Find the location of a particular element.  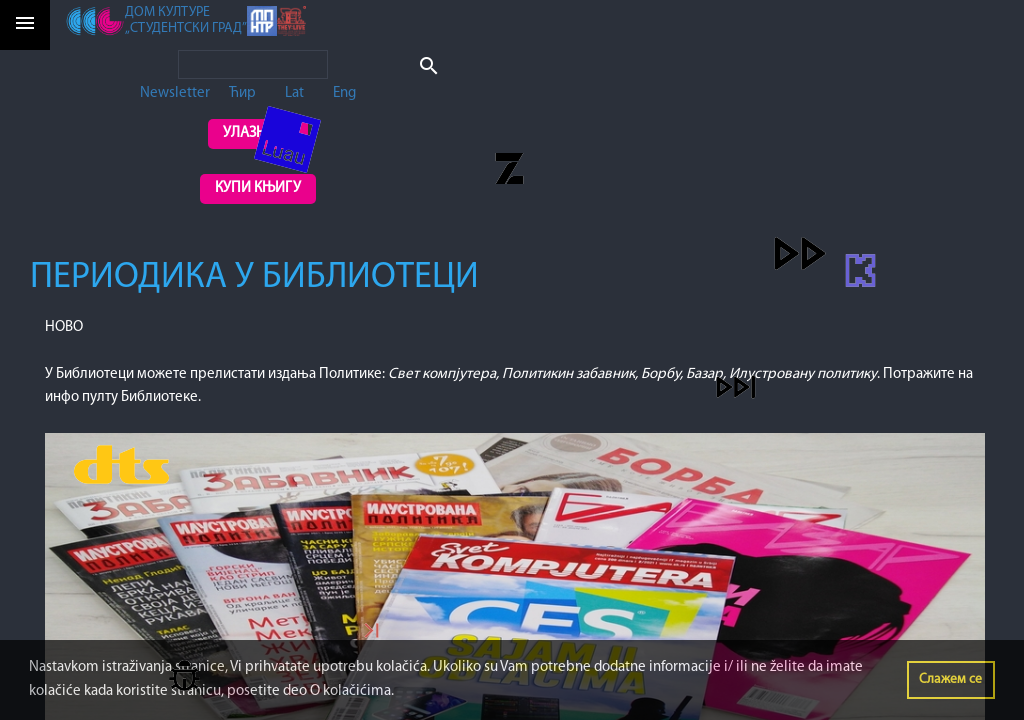

skip to the end of a track or playlist is located at coordinates (372, 630).